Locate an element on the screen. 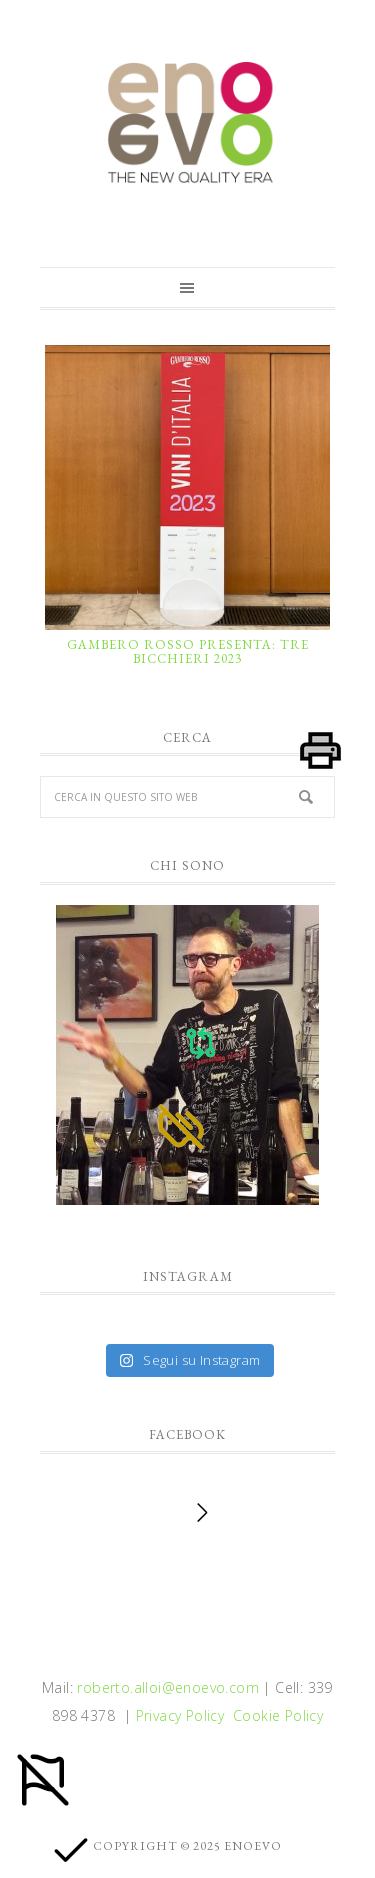  disable or remove tags is located at coordinates (181, 1127).